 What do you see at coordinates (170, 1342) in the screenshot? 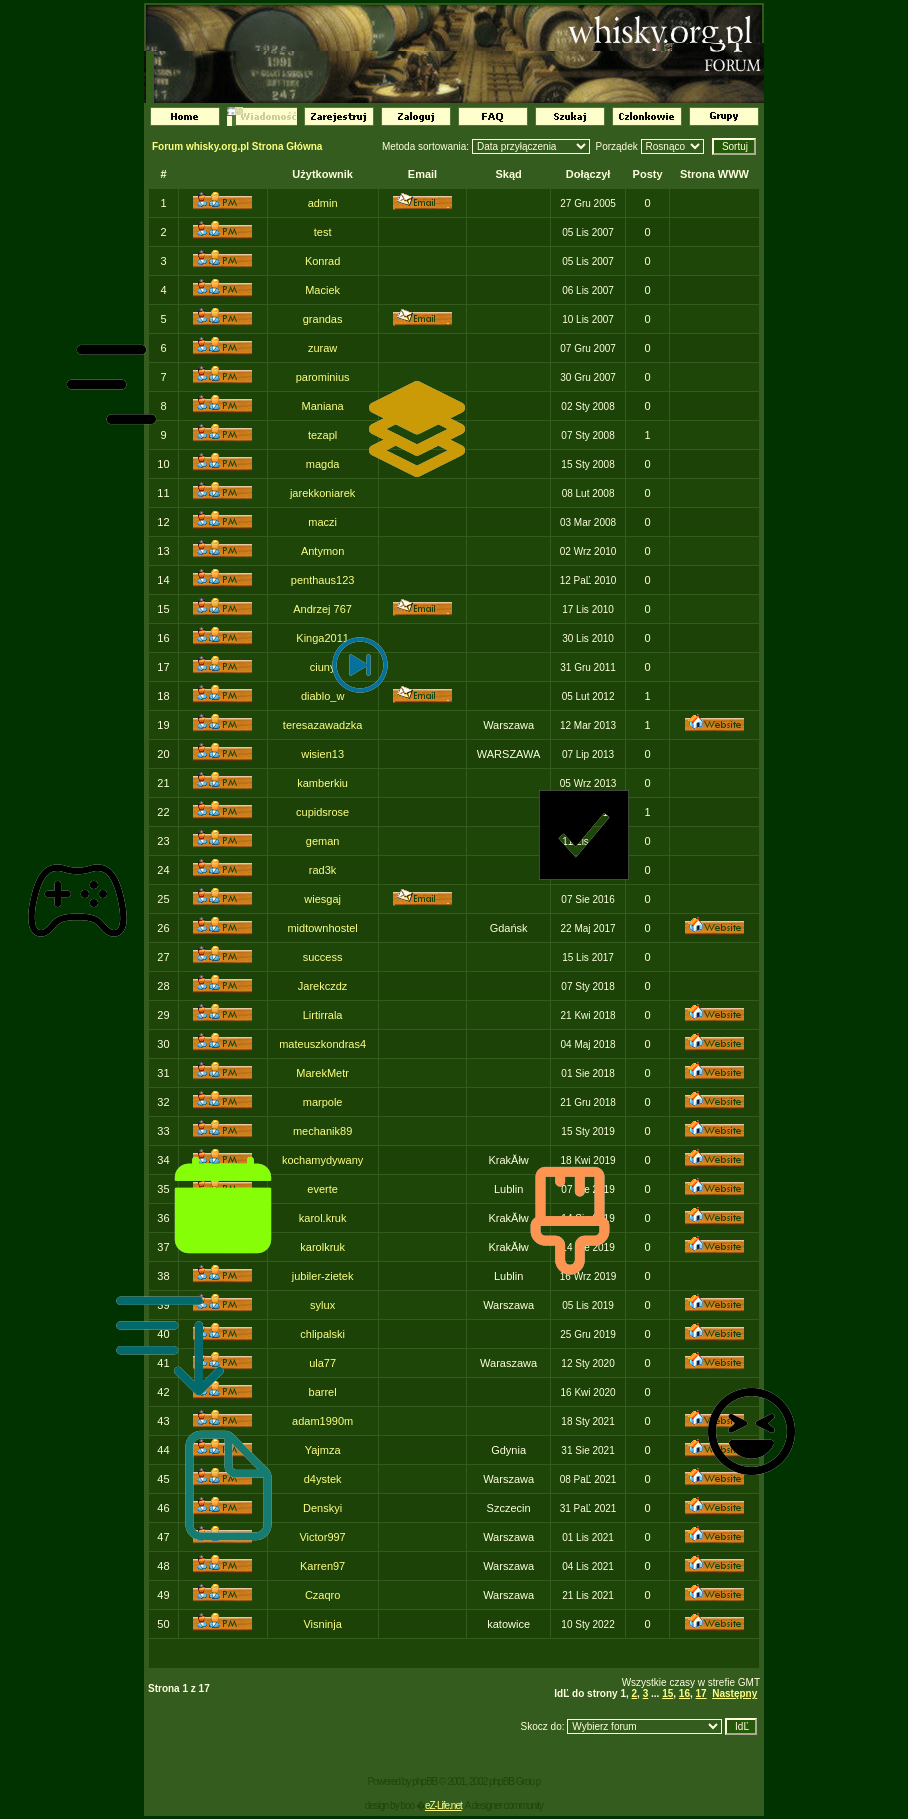
I see `sort list in descending order` at bounding box center [170, 1342].